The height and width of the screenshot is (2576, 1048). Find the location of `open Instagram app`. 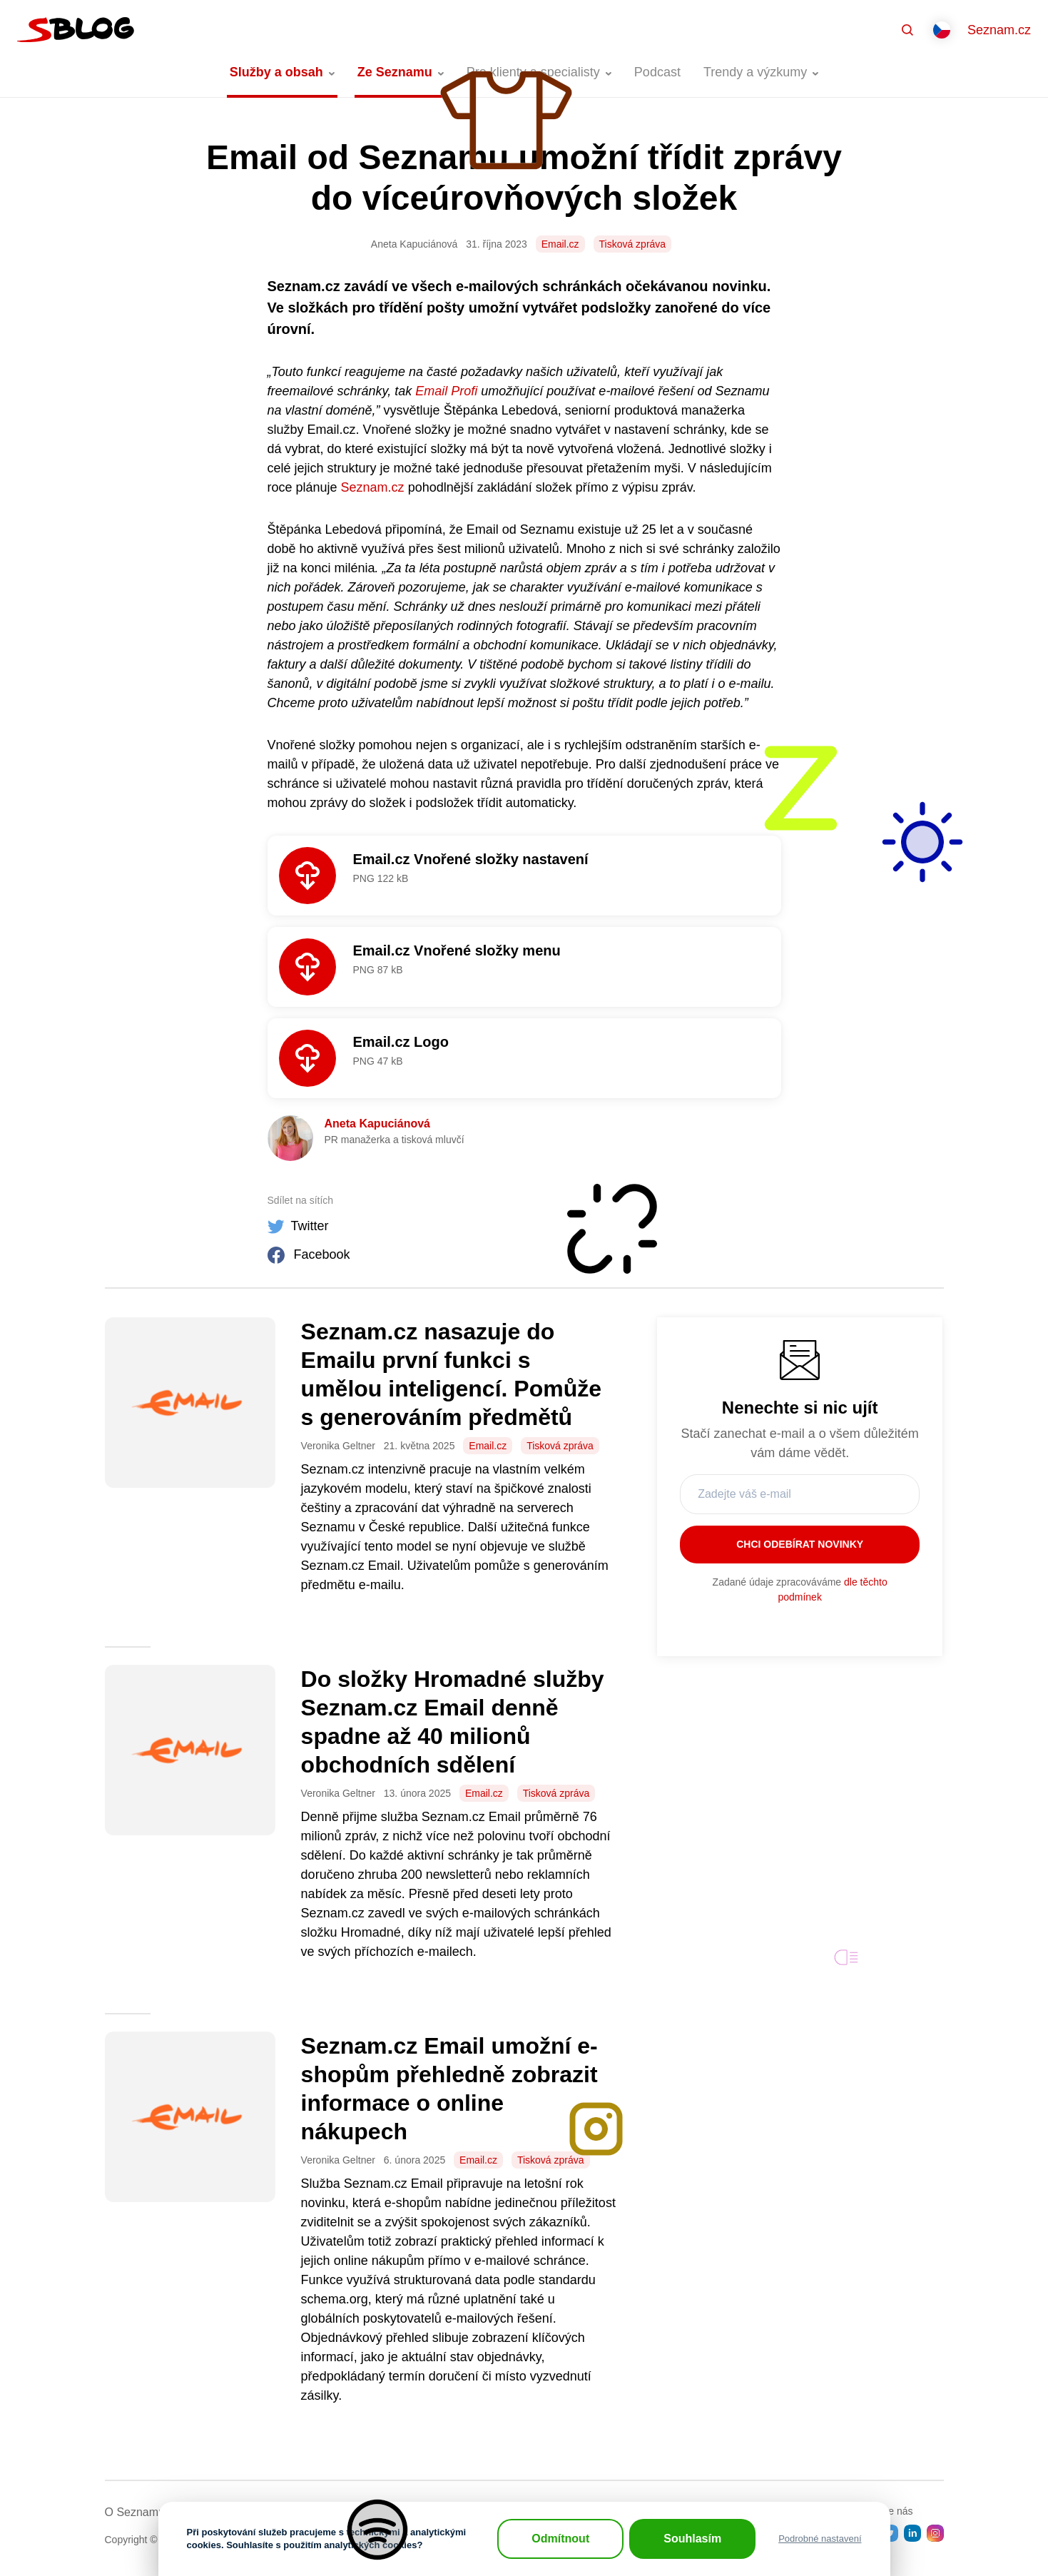

open Instagram app is located at coordinates (596, 2129).